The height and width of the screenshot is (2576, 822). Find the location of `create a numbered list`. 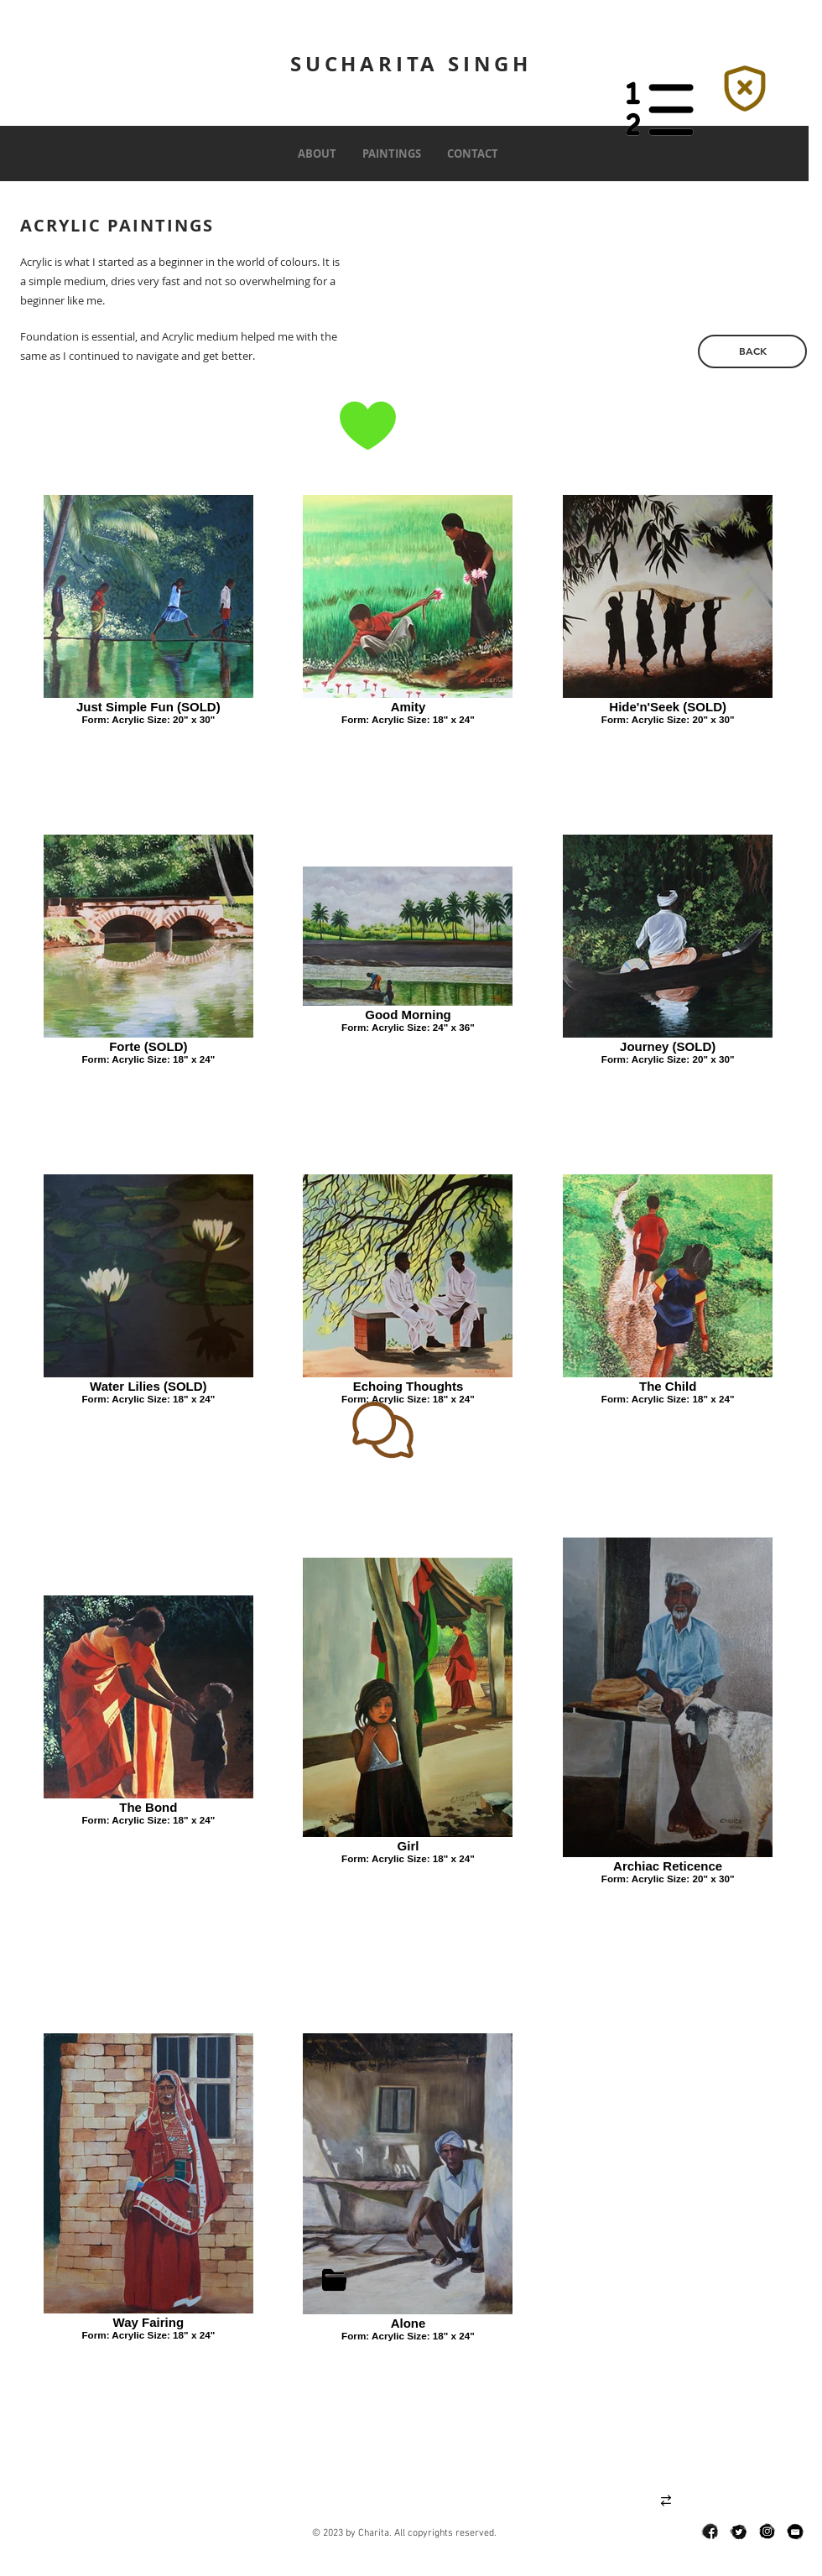

create a numbered list is located at coordinates (662, 108).